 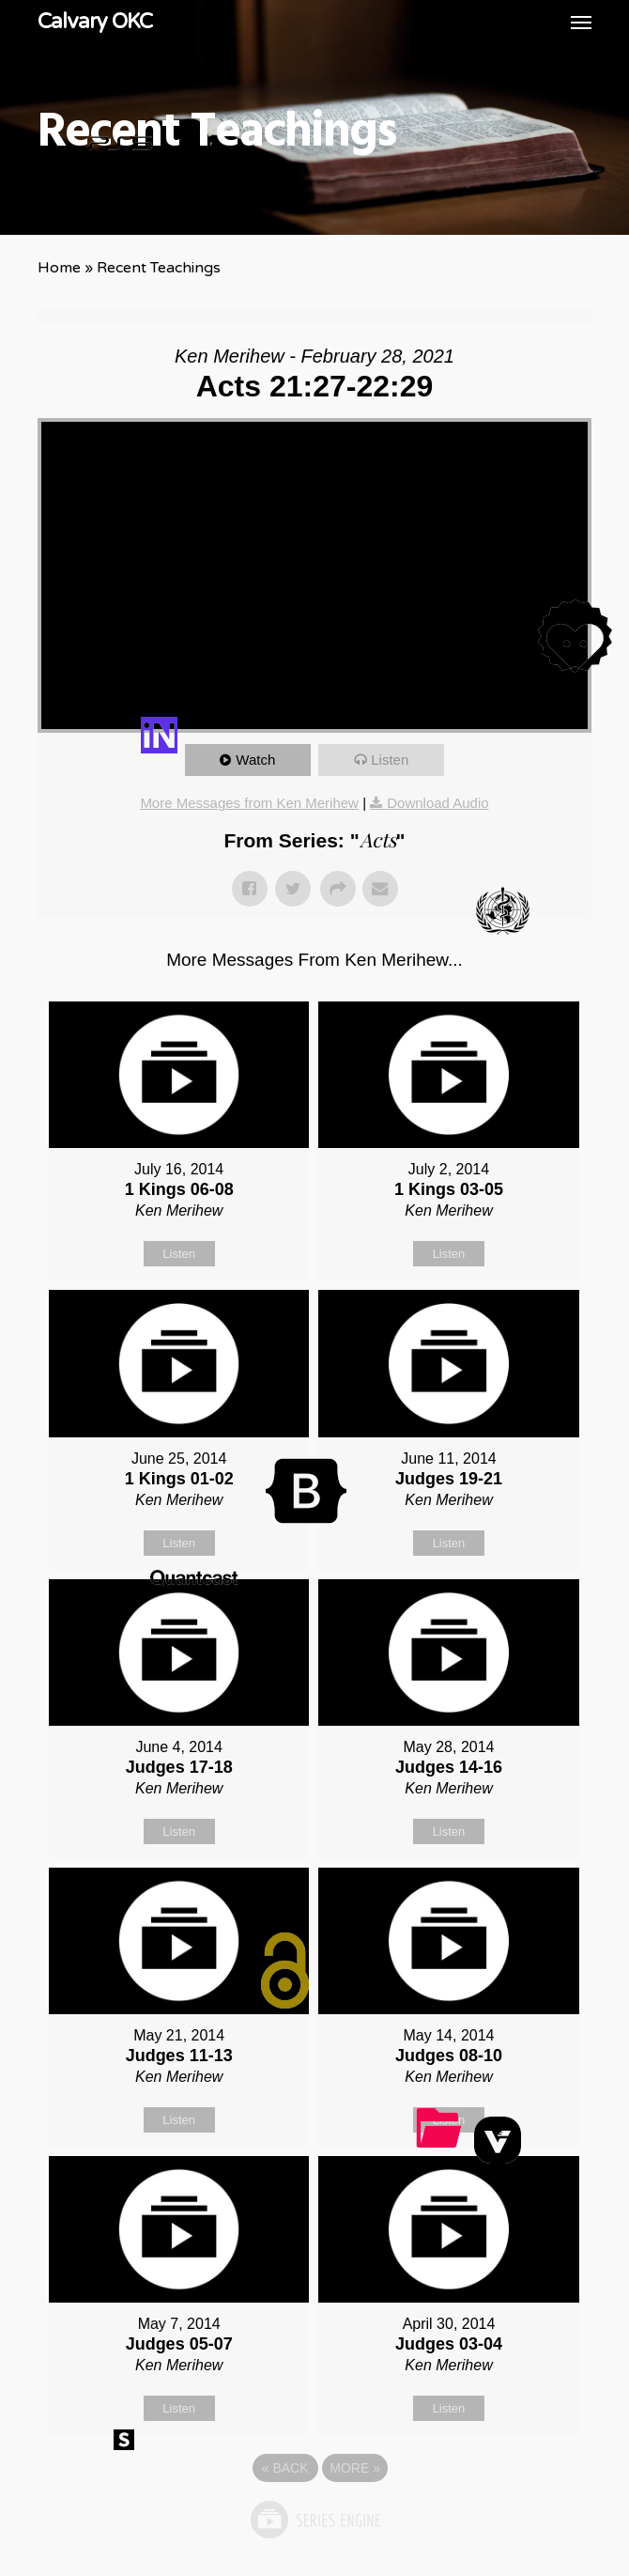 What do you see at coordinates (120, 143) in the screenshot?
I see `PlayStation 5 brand logo` at bounding box center [120, 143].